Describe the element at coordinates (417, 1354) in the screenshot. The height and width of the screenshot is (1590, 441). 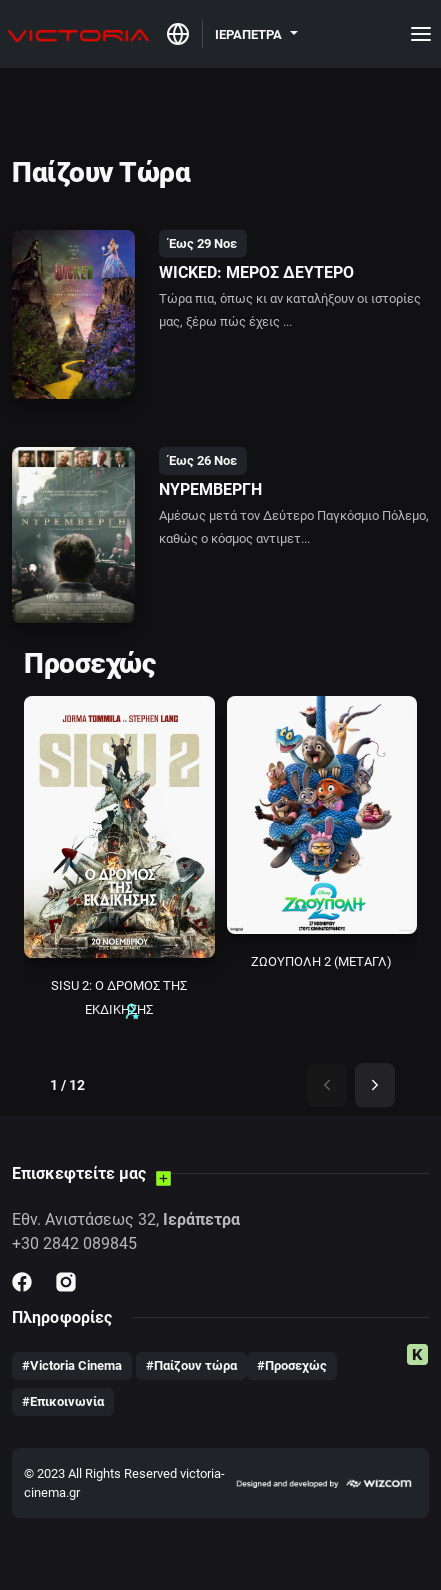
I see `keystone CMS logo` at that location.